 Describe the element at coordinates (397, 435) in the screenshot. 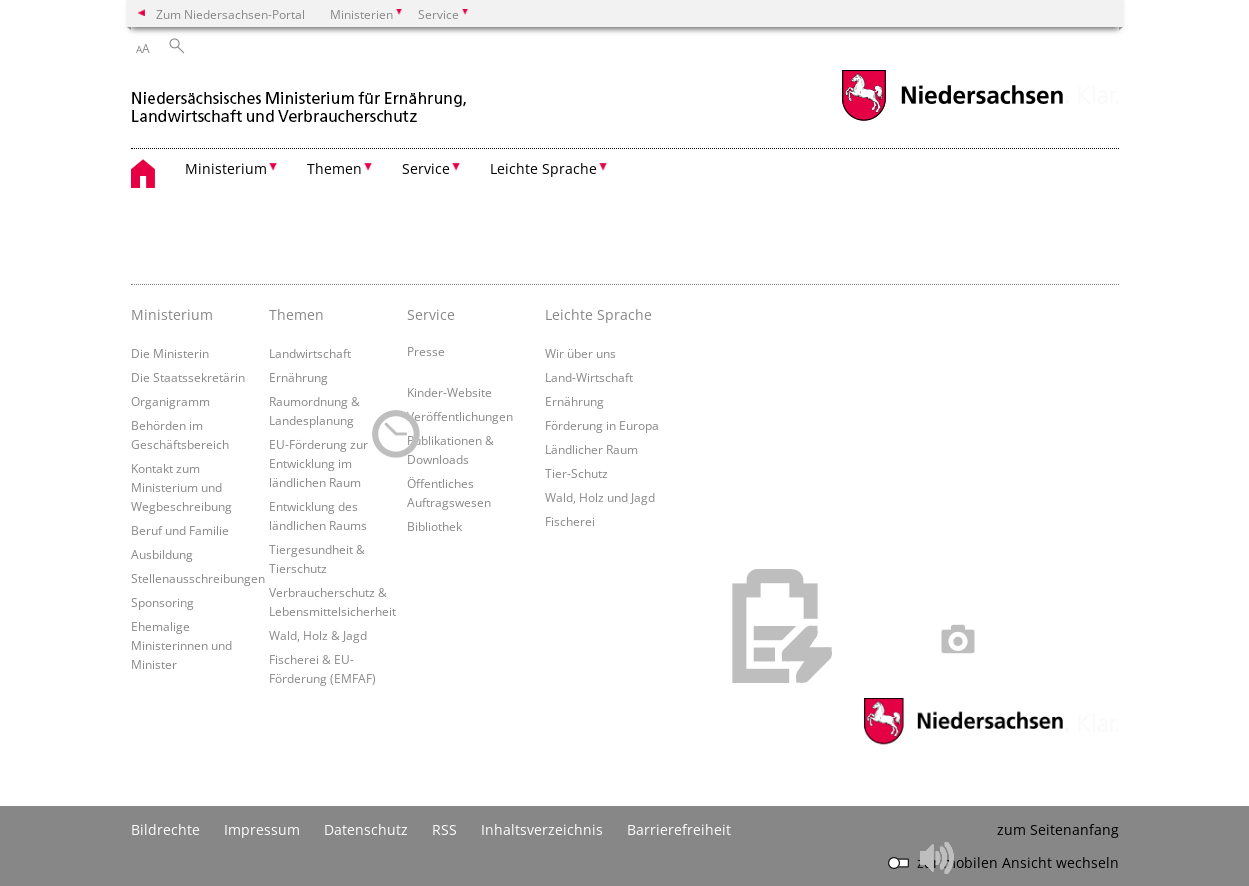

I see `open date and time settings` at that location.